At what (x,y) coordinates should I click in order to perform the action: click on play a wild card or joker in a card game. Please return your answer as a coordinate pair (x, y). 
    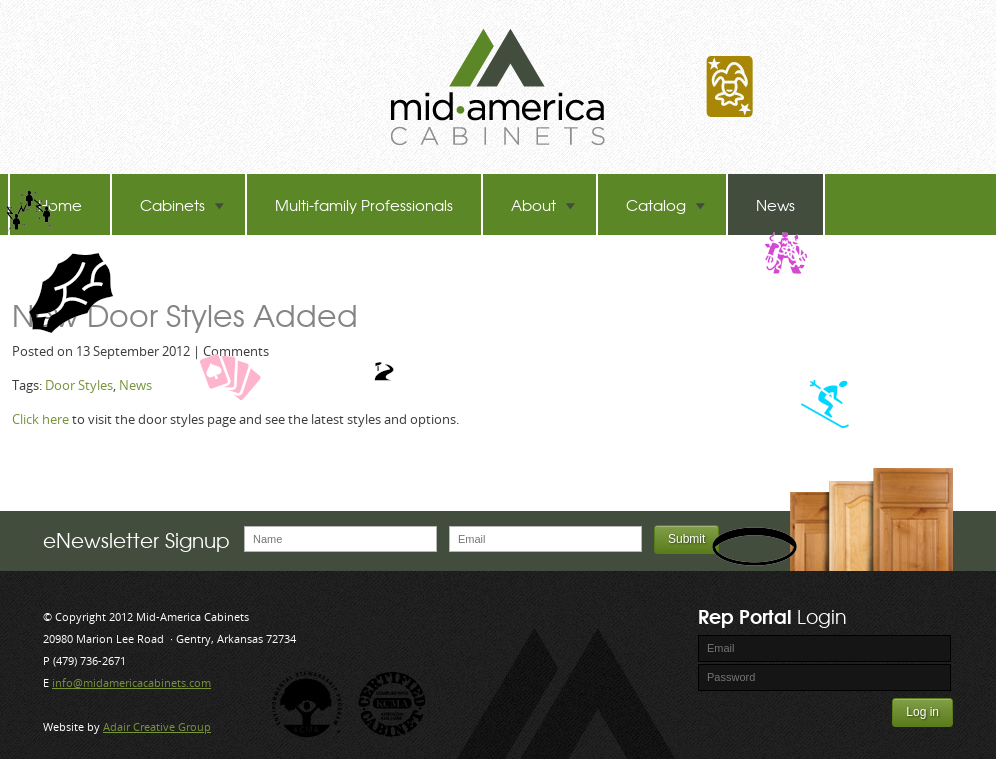
    Looking at the image, I should click on (729, 86).